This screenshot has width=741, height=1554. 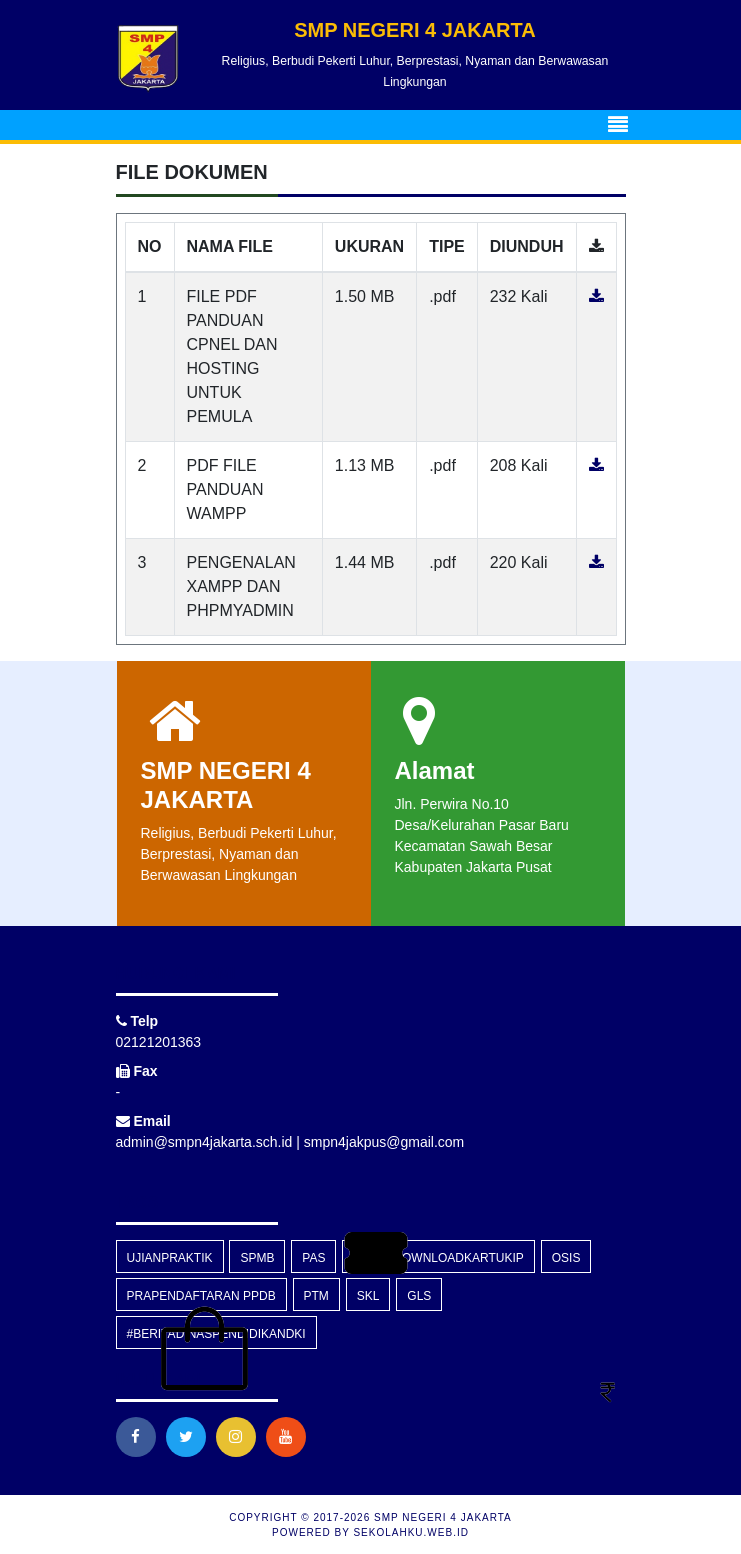 I want to click on view your tickets or passes, so click(x=376, y=1253).